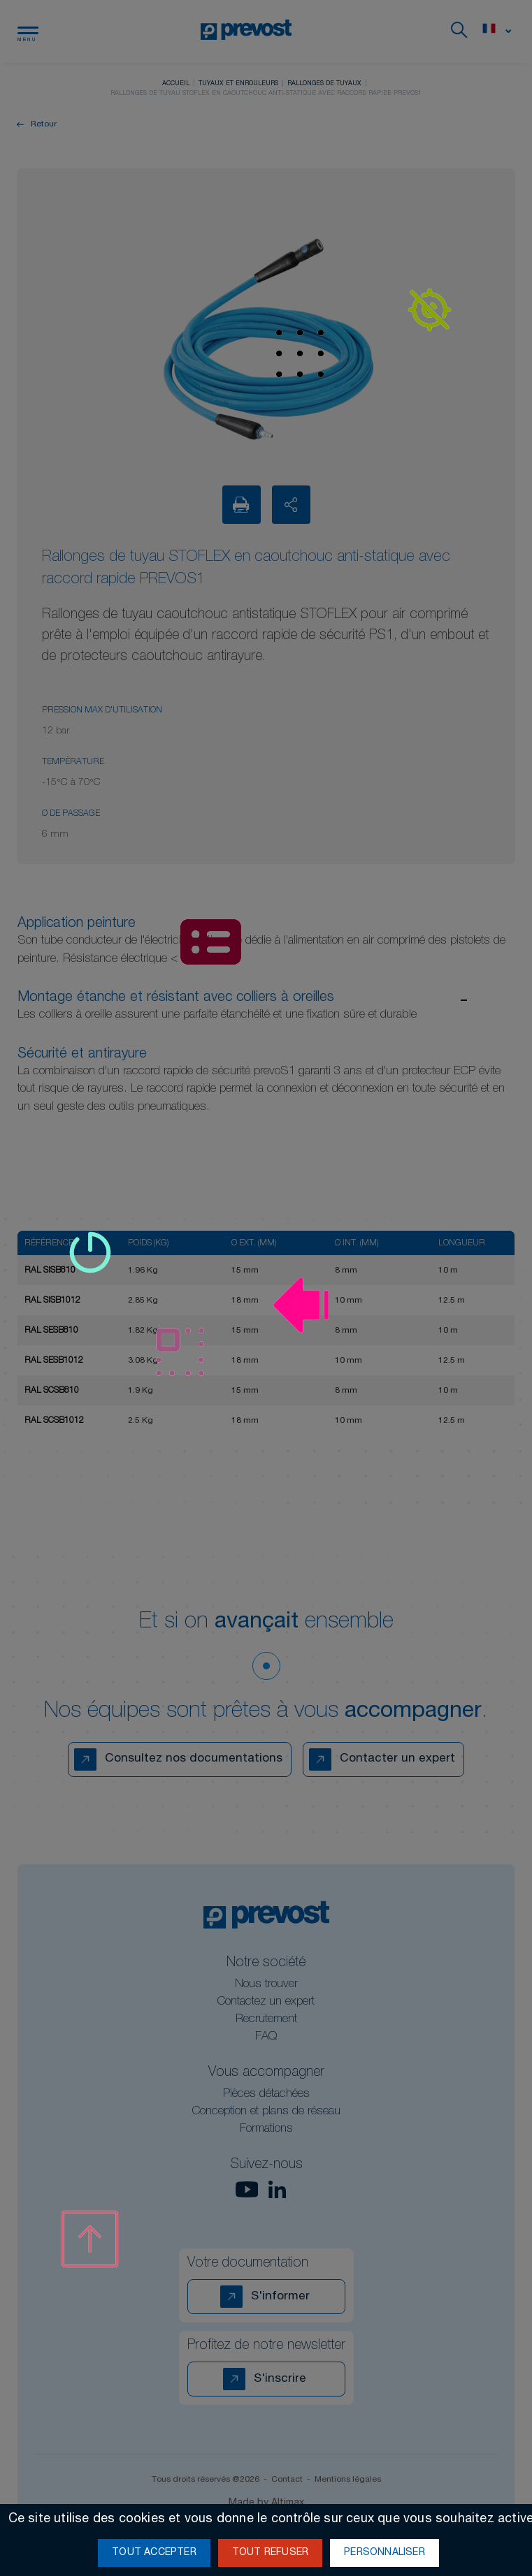 The image size is (532, 2576). Describe the element at coordinates (303, 1305) in the screenshot. I see `go back to previous screen` at that location.